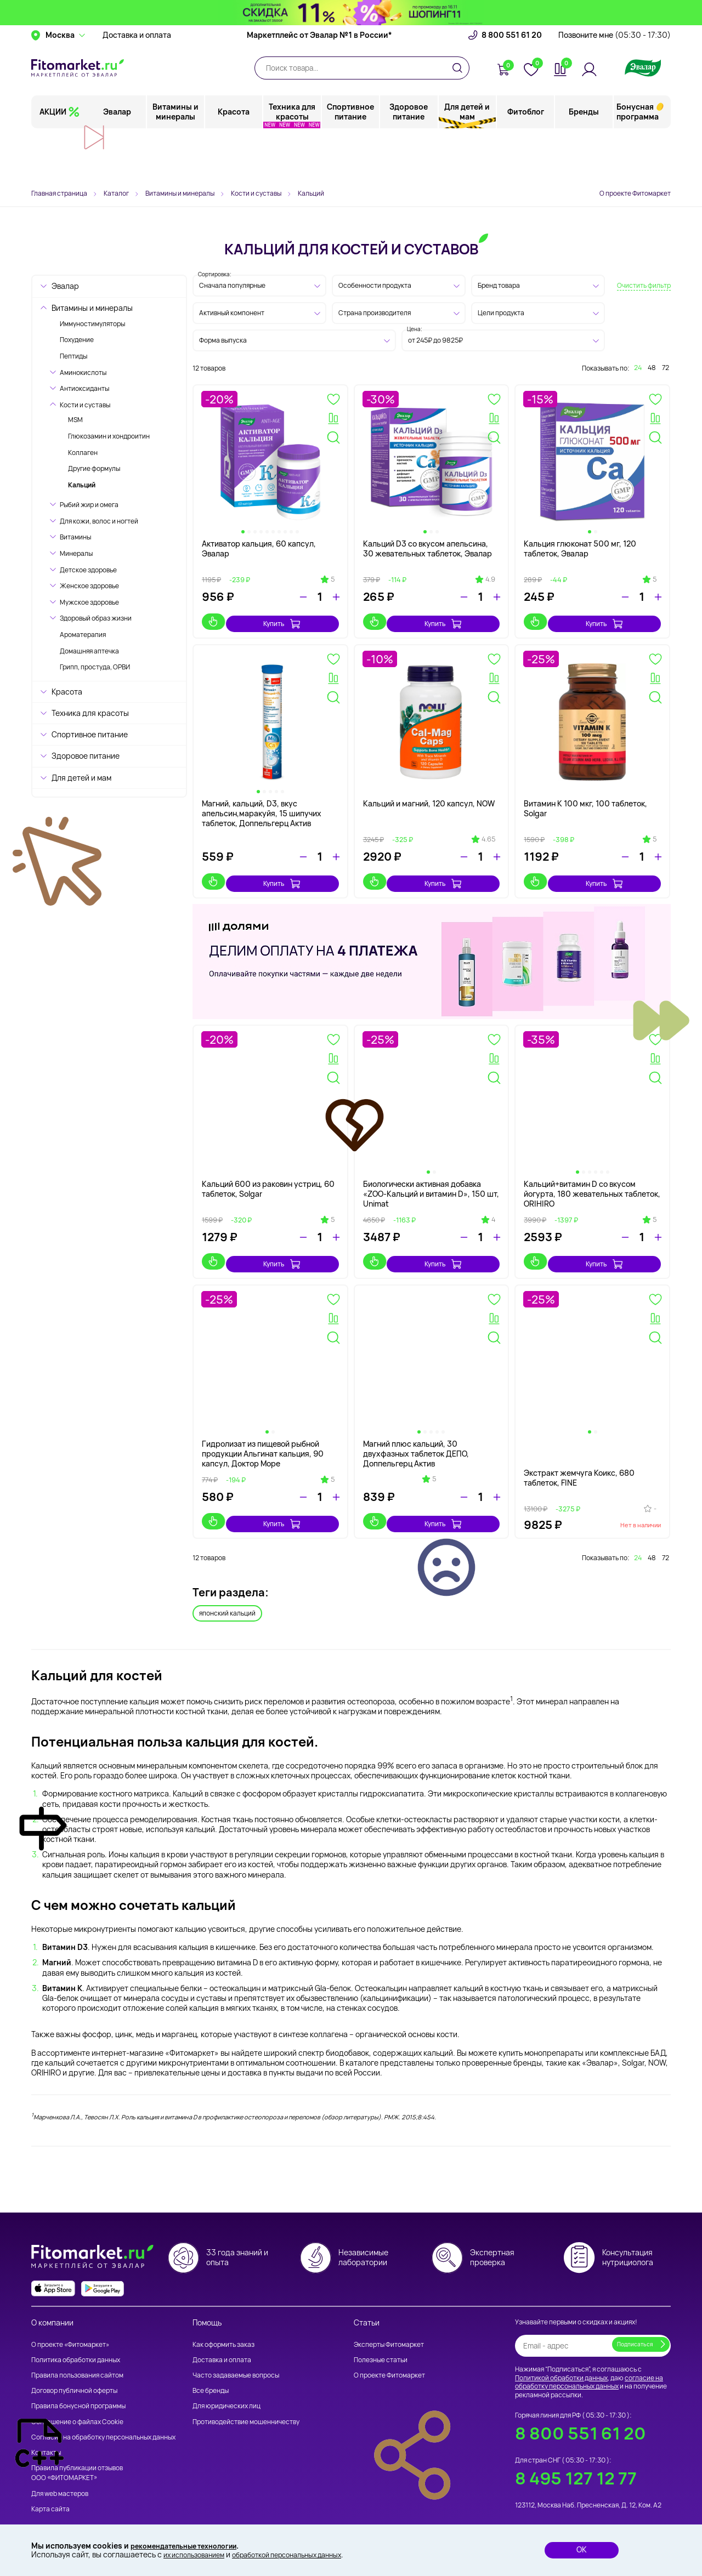 This screenshot has width=702, height=2576. What do you see at coordinates (446, 1567) in the screenshot?
I see `indicate negative feedback or dissatisfaction` at bounding box center [446, 1567].